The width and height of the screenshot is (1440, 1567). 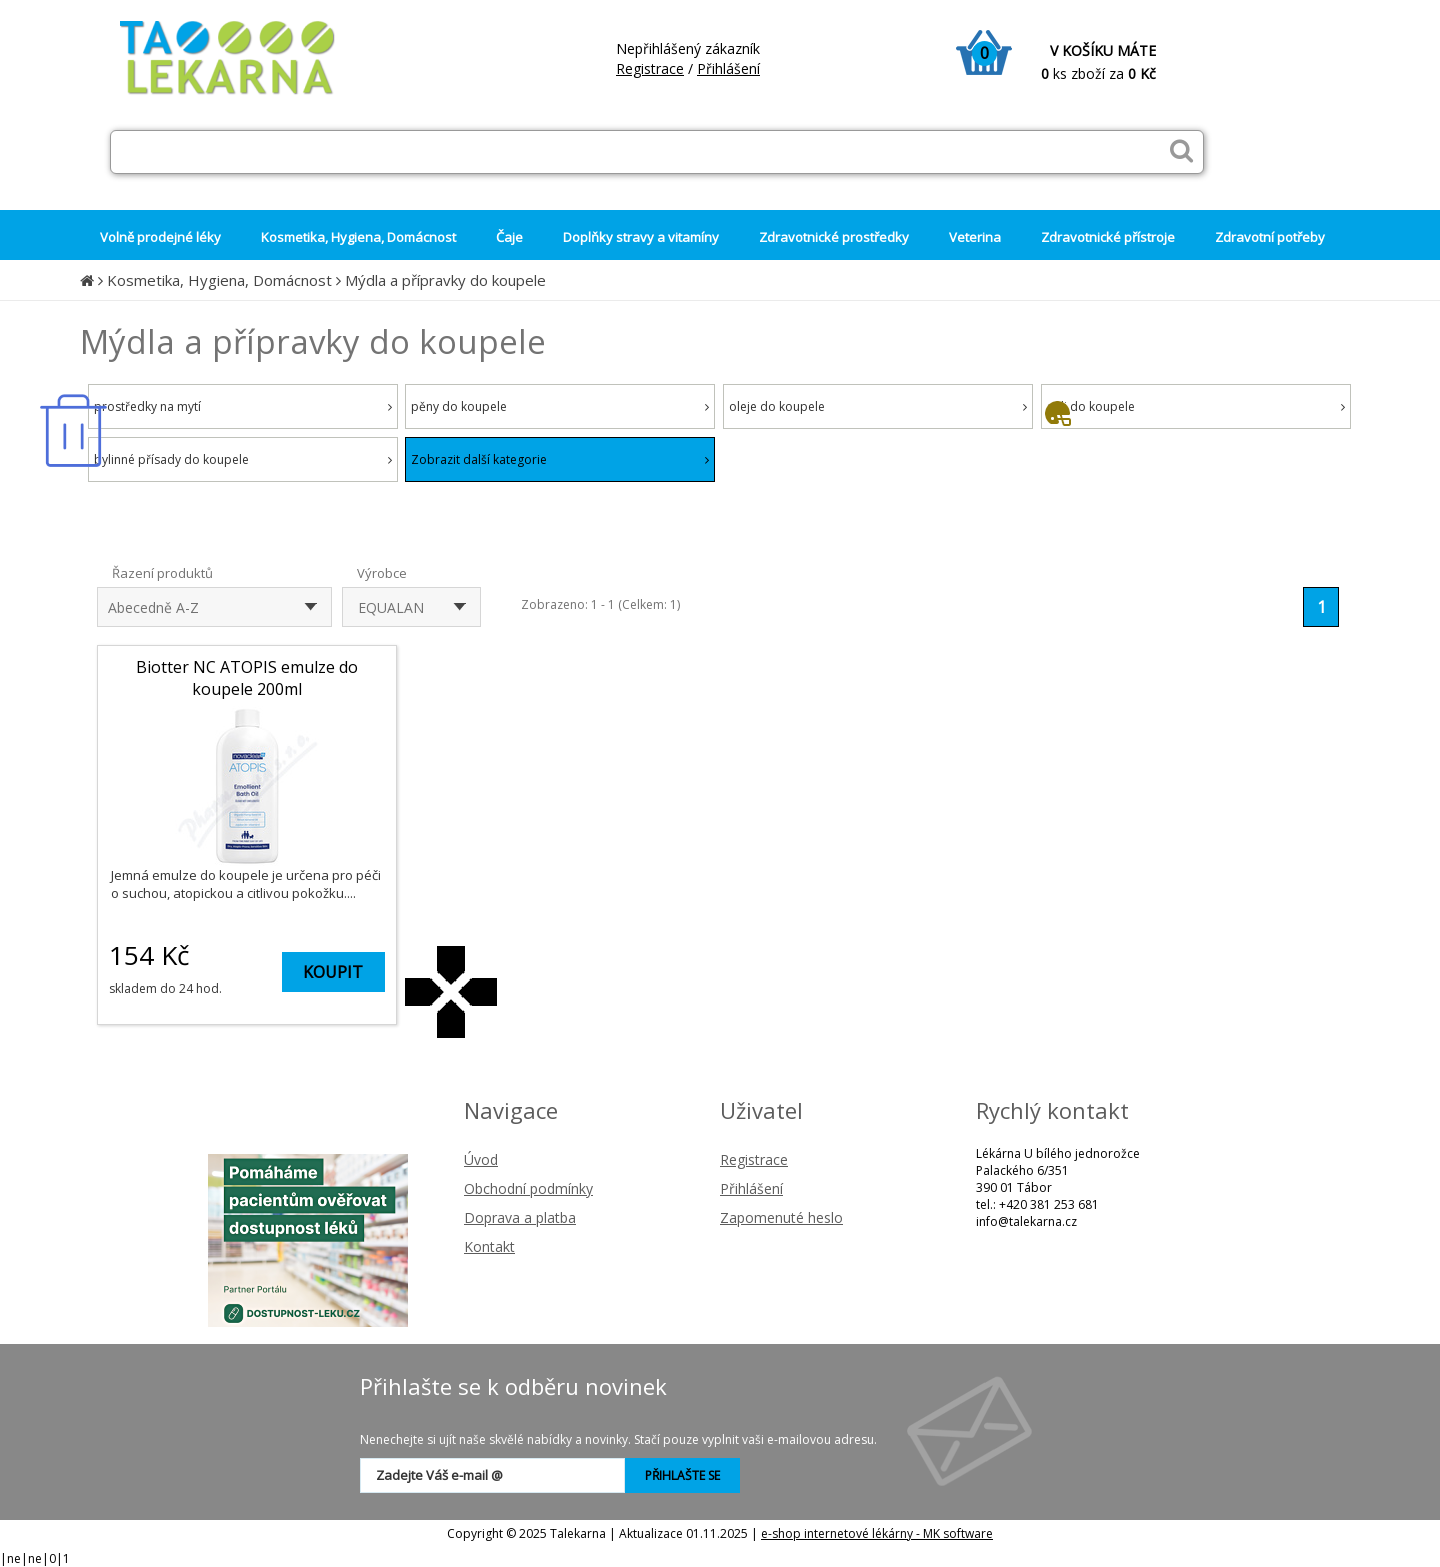 What do you see at coordinates (1058, 414) in the screenshot?
I see `access football or sports content` at bounding box center [1058, 414].